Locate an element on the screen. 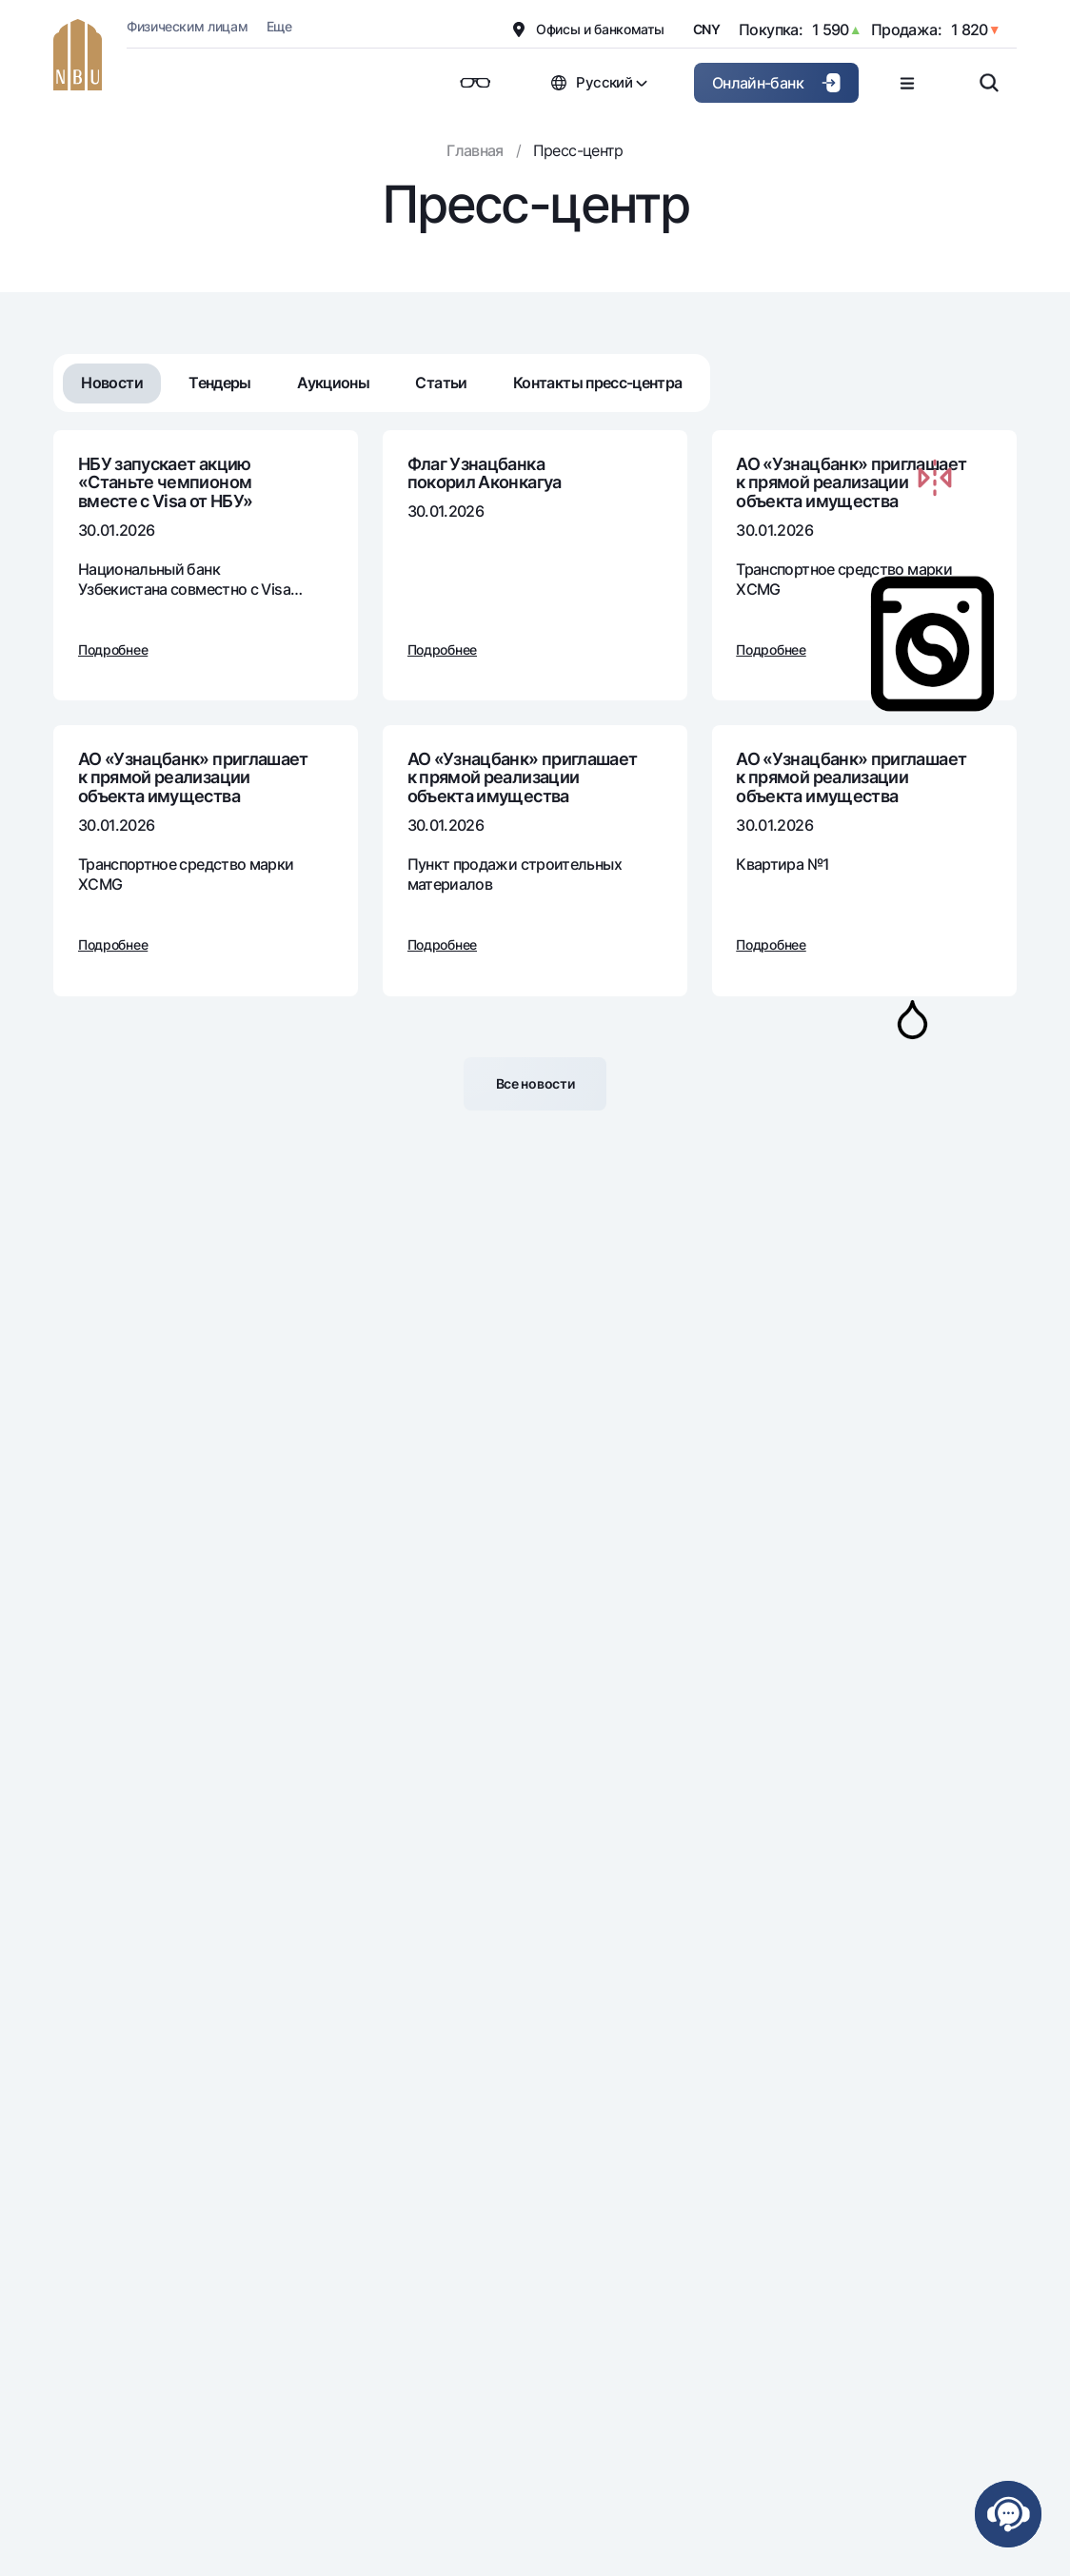 This screenshot has width=1070, height=2576. access laundry or appliance settings is located at coordinates (932, 643).